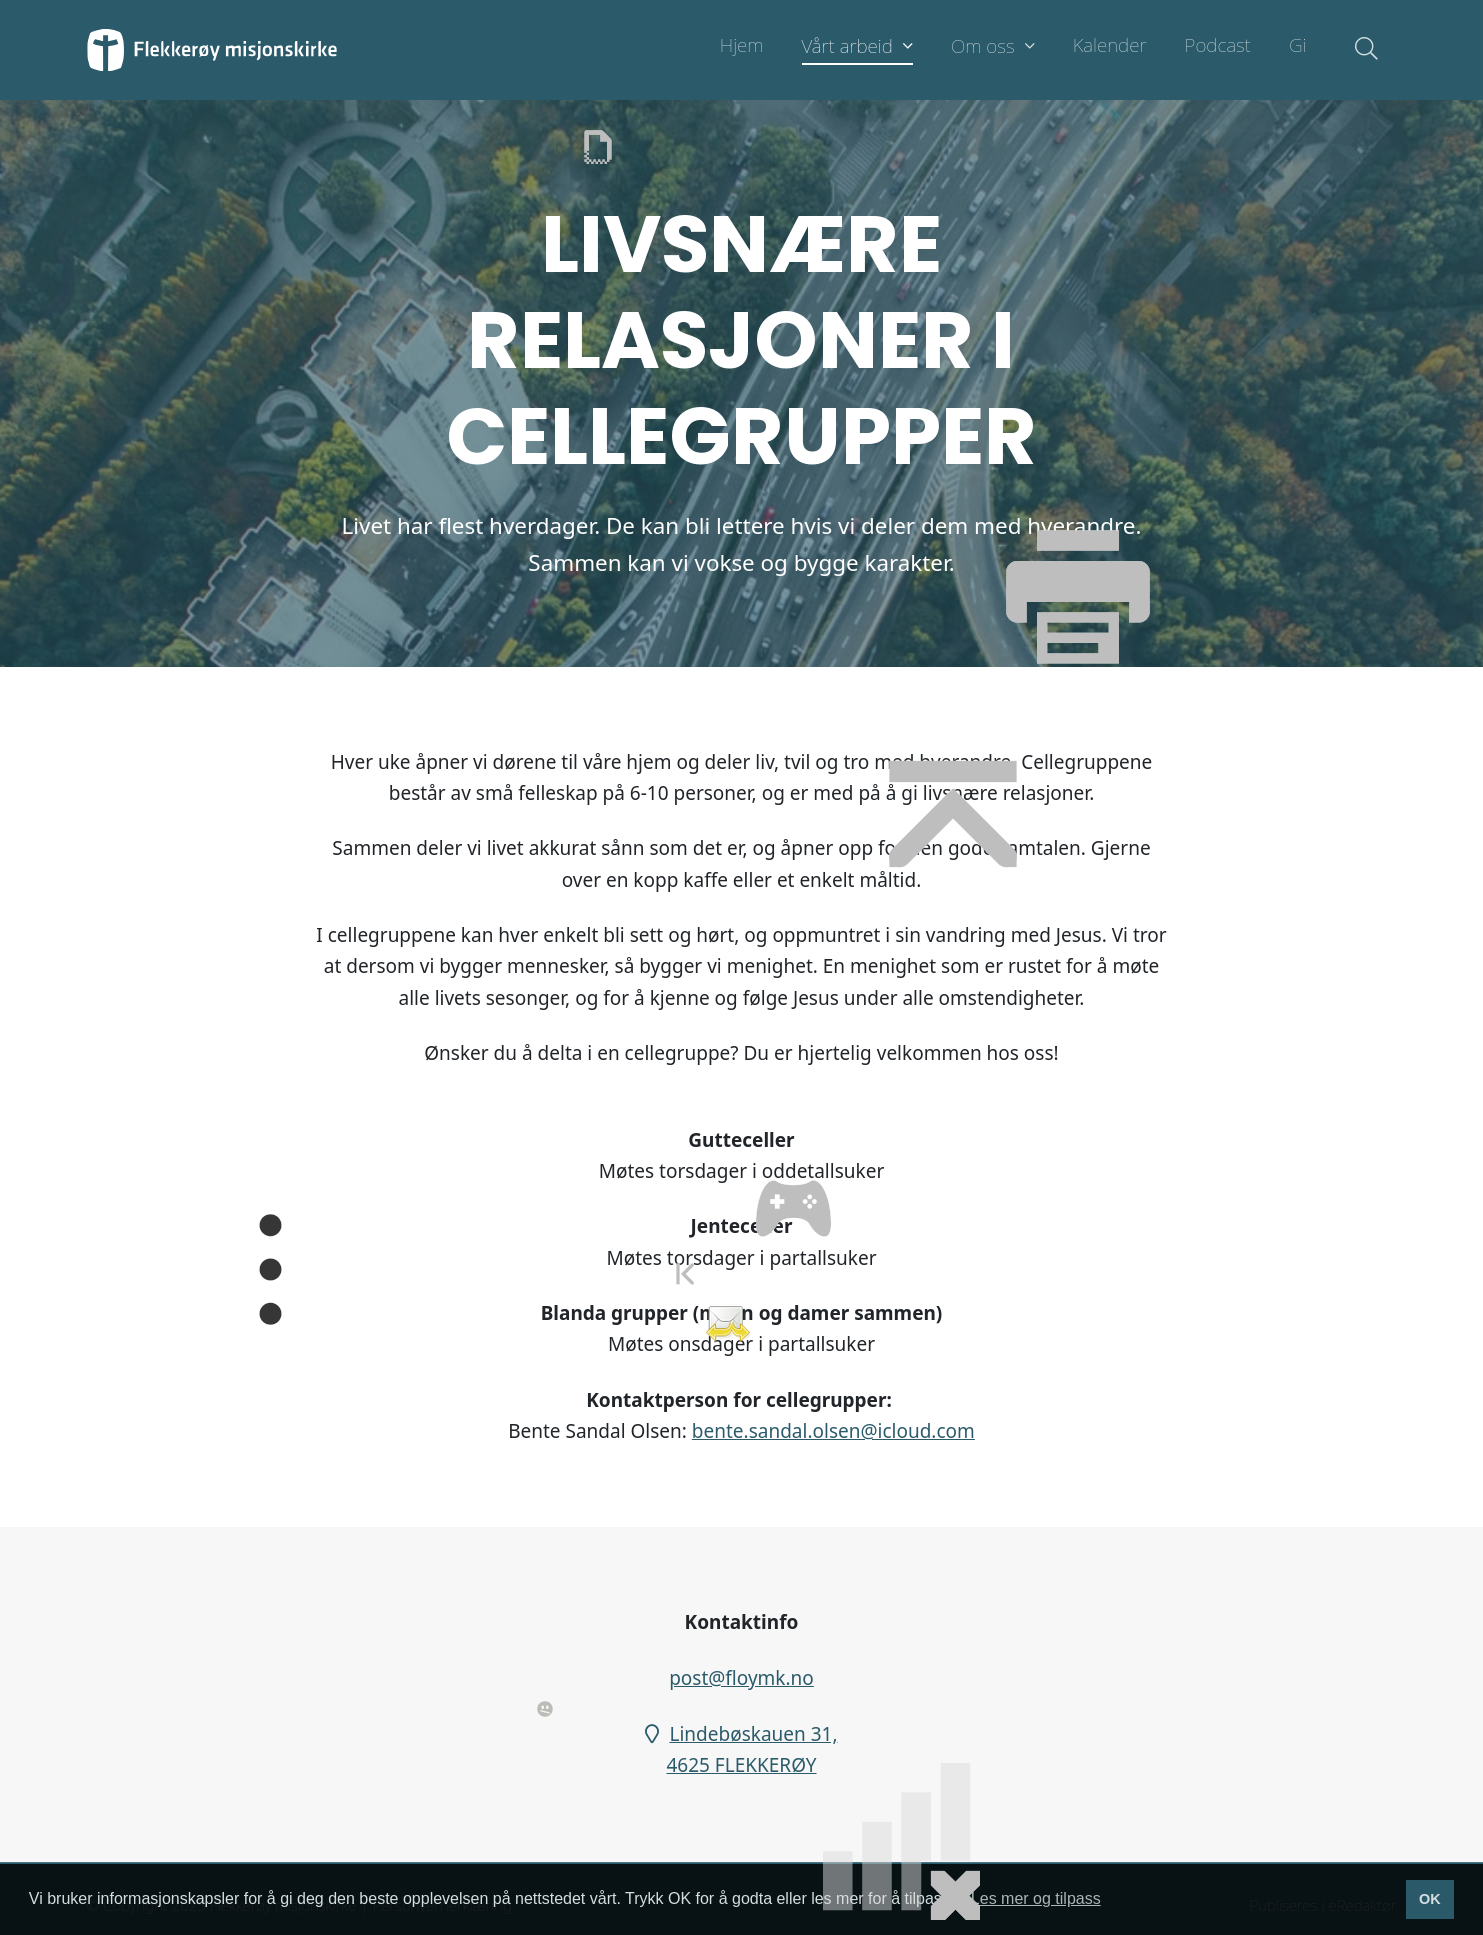 This screenshot has width=1483, height=1935. Describe the element at coordinates (598, 146) in the screenshot. I see `access your templates folder` at that location.